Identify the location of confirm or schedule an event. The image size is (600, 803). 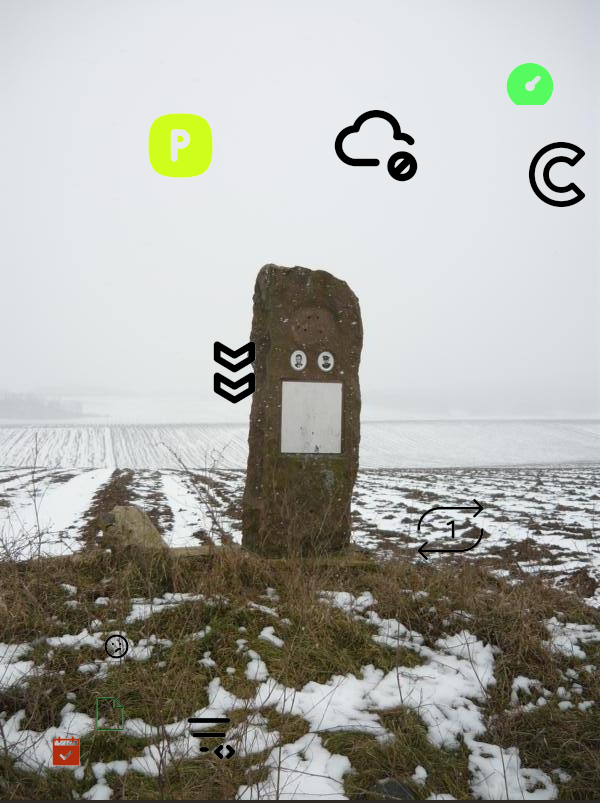
(66, 752).